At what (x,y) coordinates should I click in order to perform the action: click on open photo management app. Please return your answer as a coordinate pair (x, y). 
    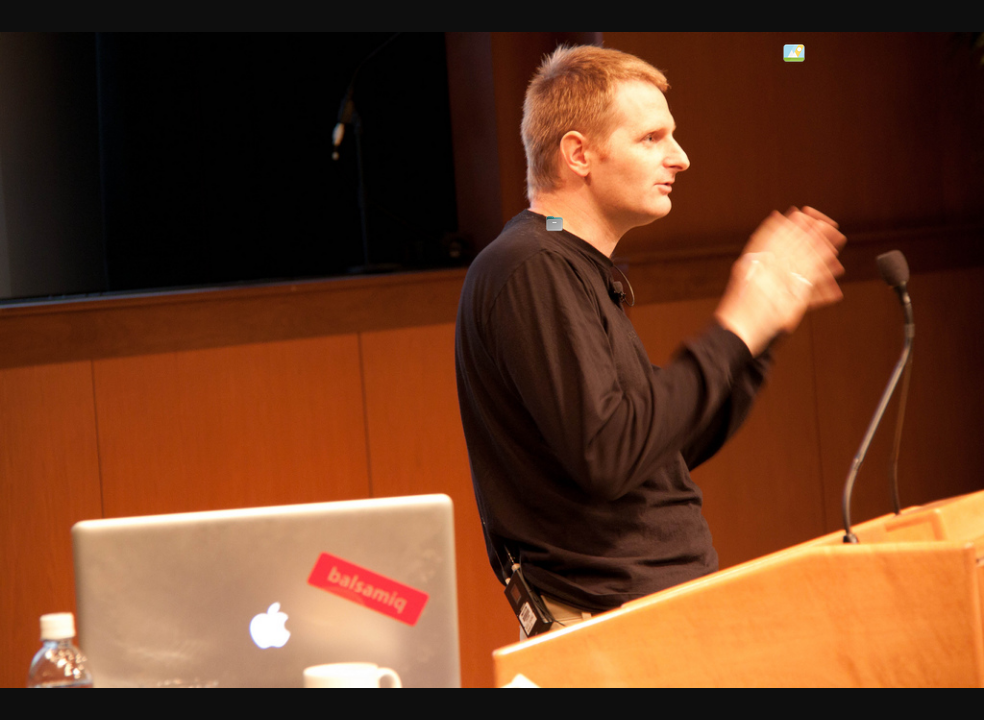
    Looking at the image, I should click on (794, 53).